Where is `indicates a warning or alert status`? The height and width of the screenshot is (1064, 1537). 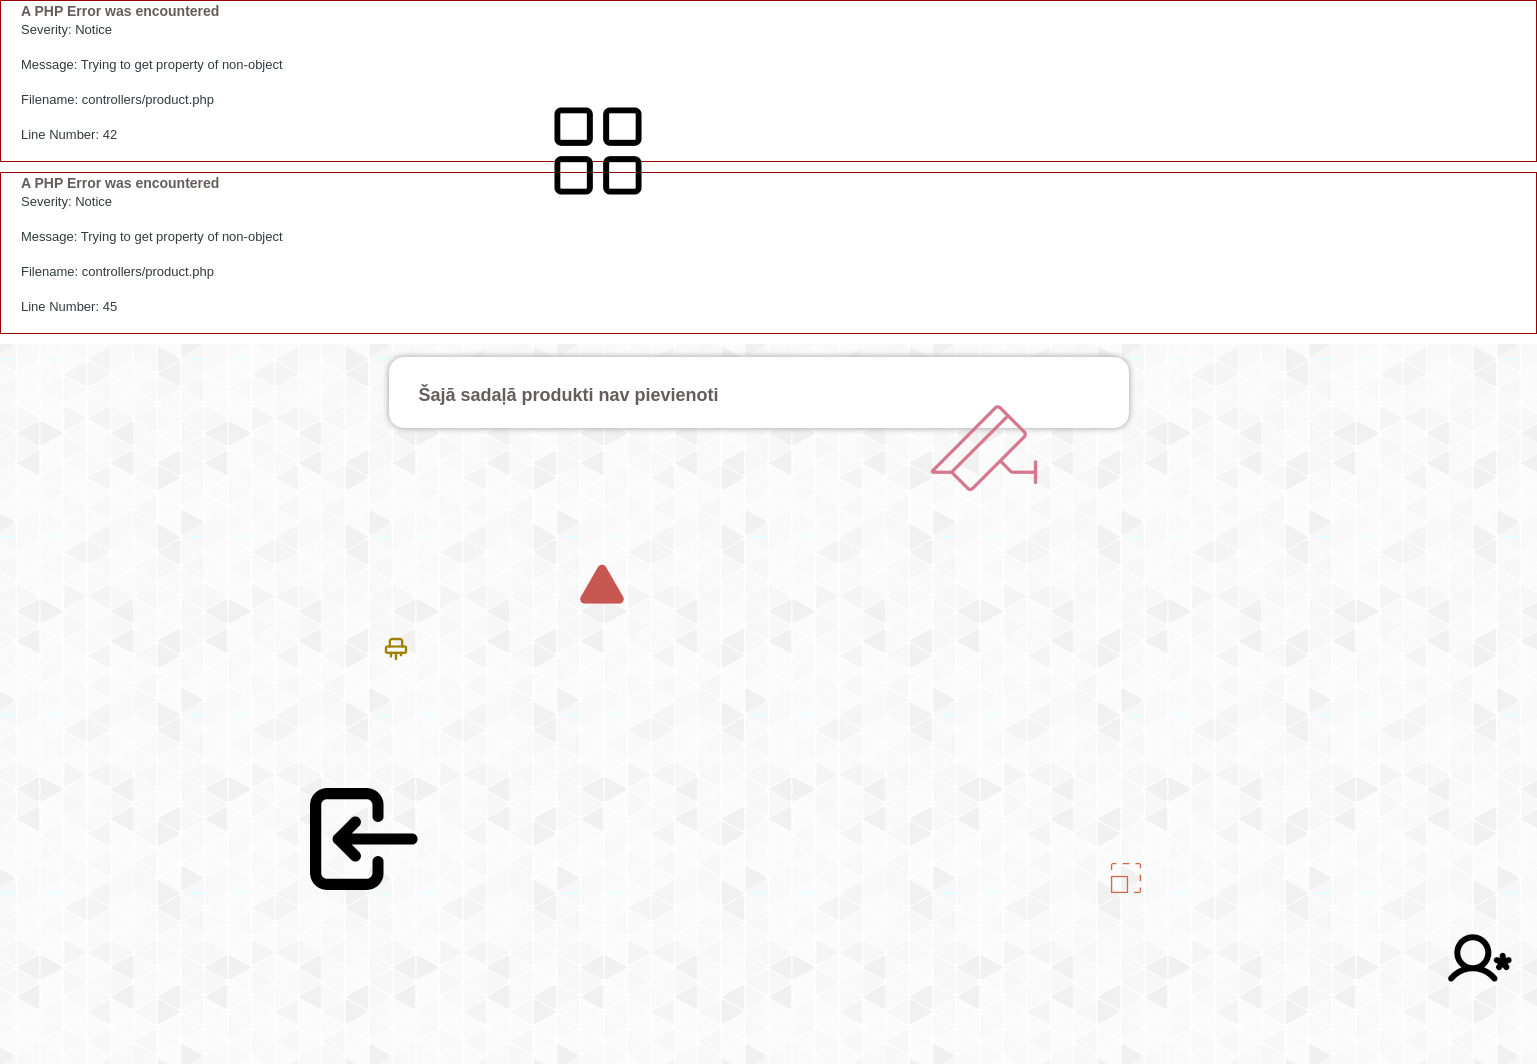
indicates a warning or alert status is located at coordinates (602, 585).